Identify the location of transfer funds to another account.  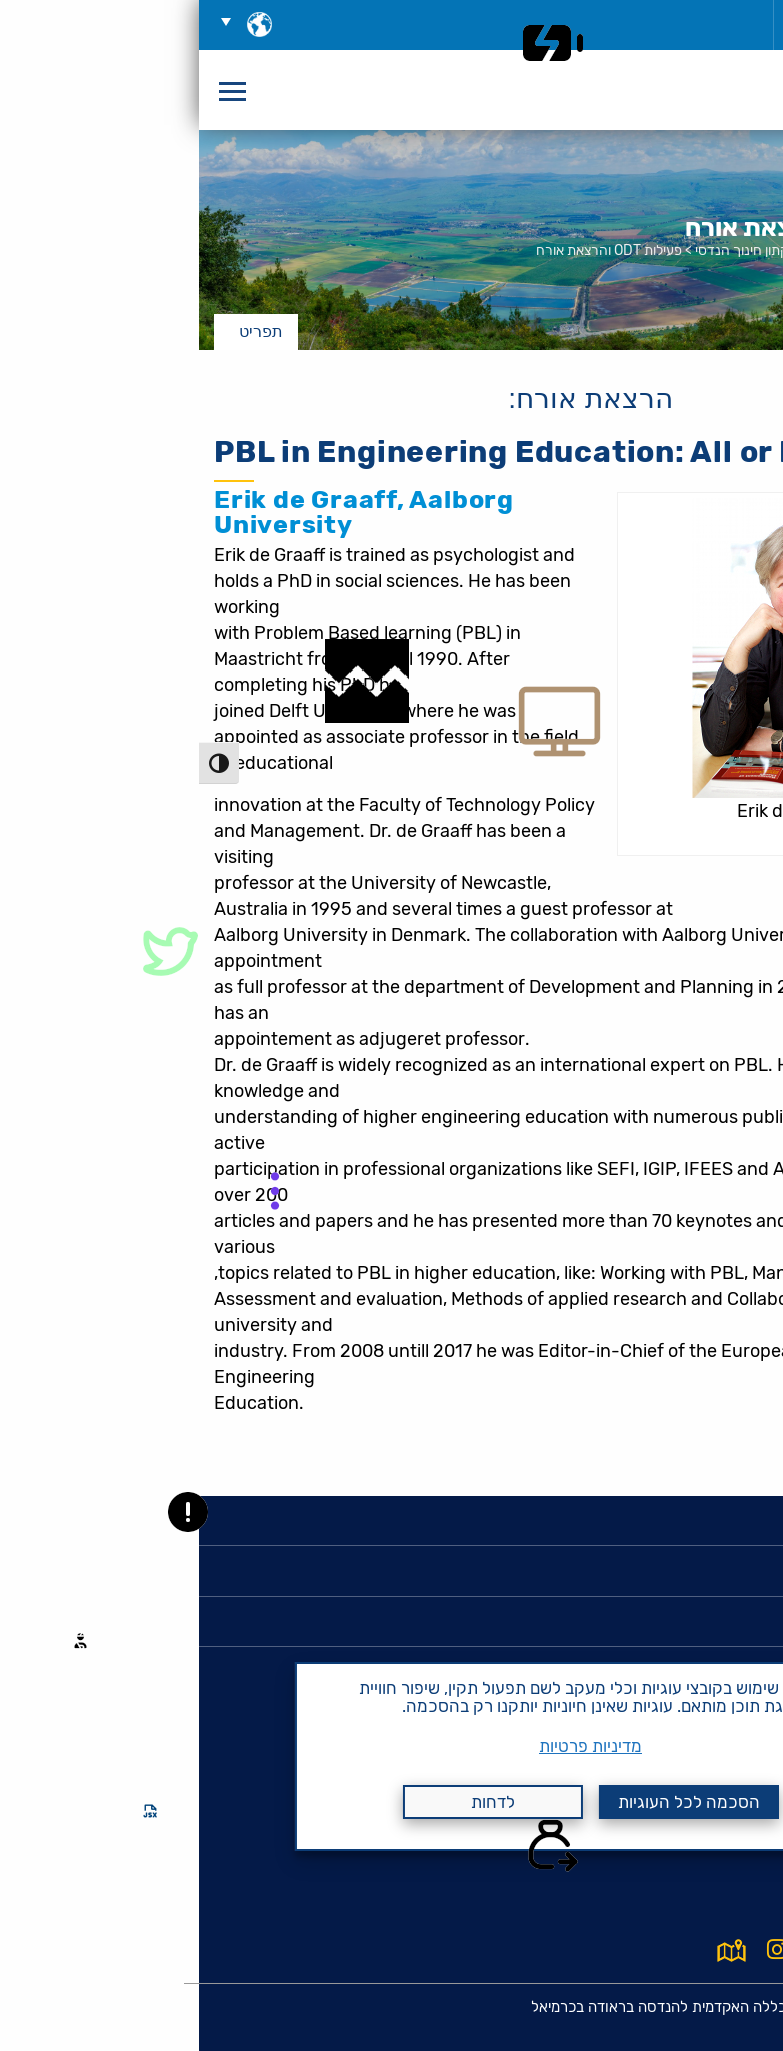
(550, 1844).